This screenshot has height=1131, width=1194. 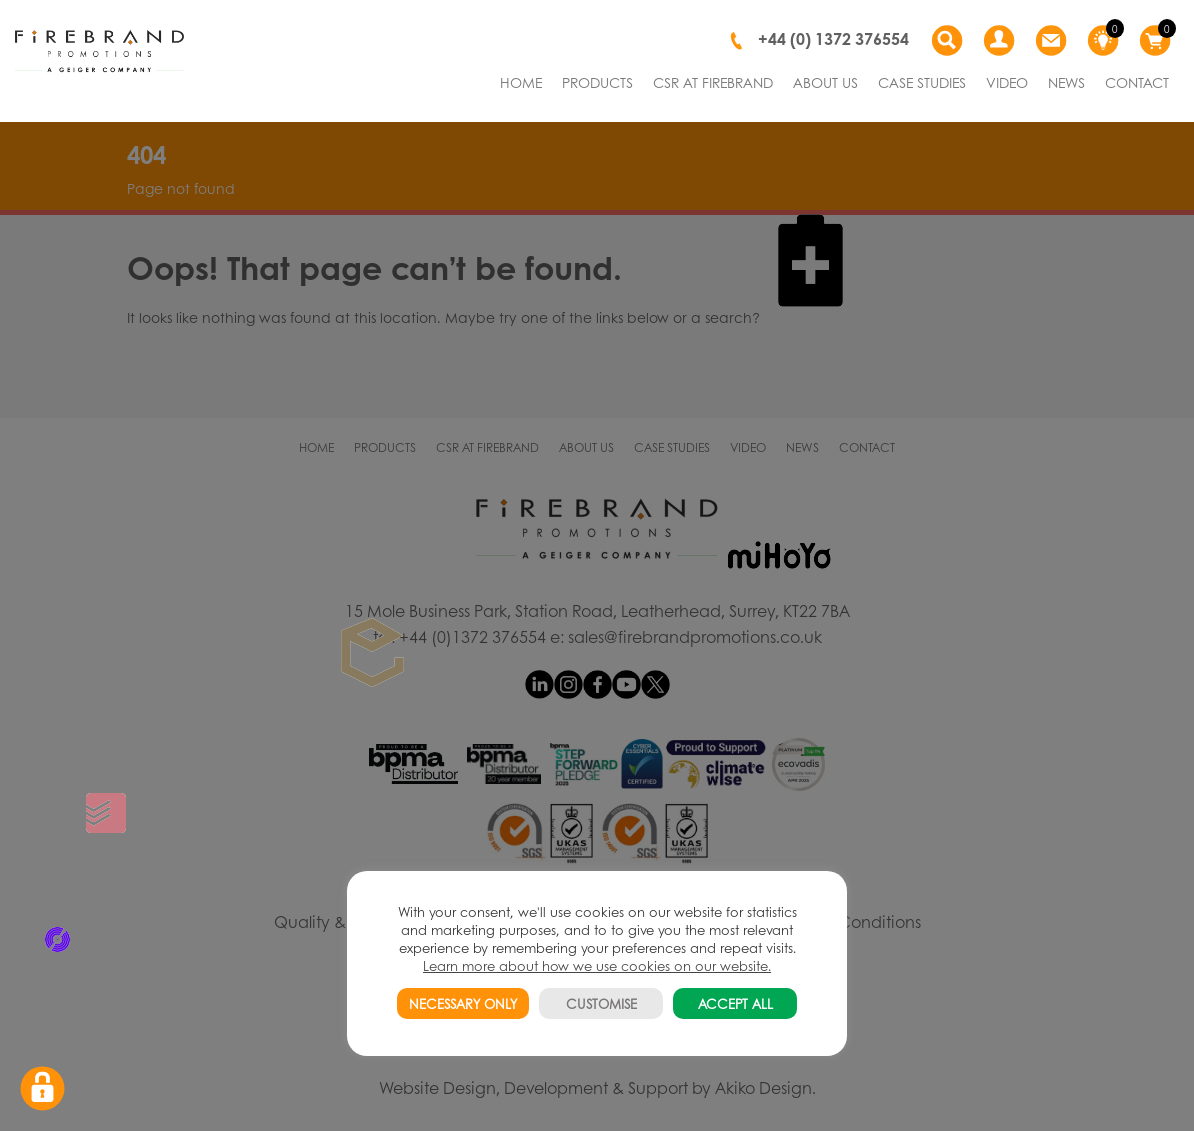 I want to click on enable battery saver mode, so click(x=810, y=260).